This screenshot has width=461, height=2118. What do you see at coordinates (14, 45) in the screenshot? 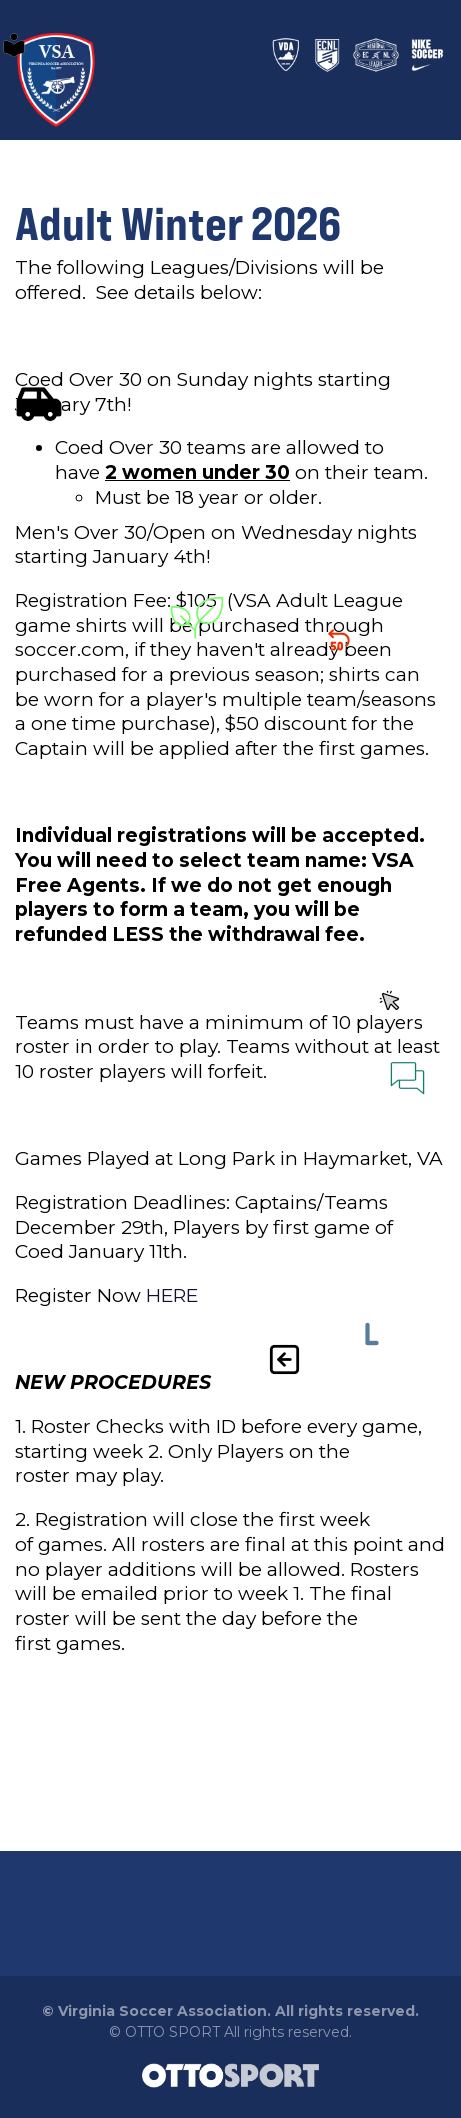
I see `access local library services` at bounding box center [14, 45].